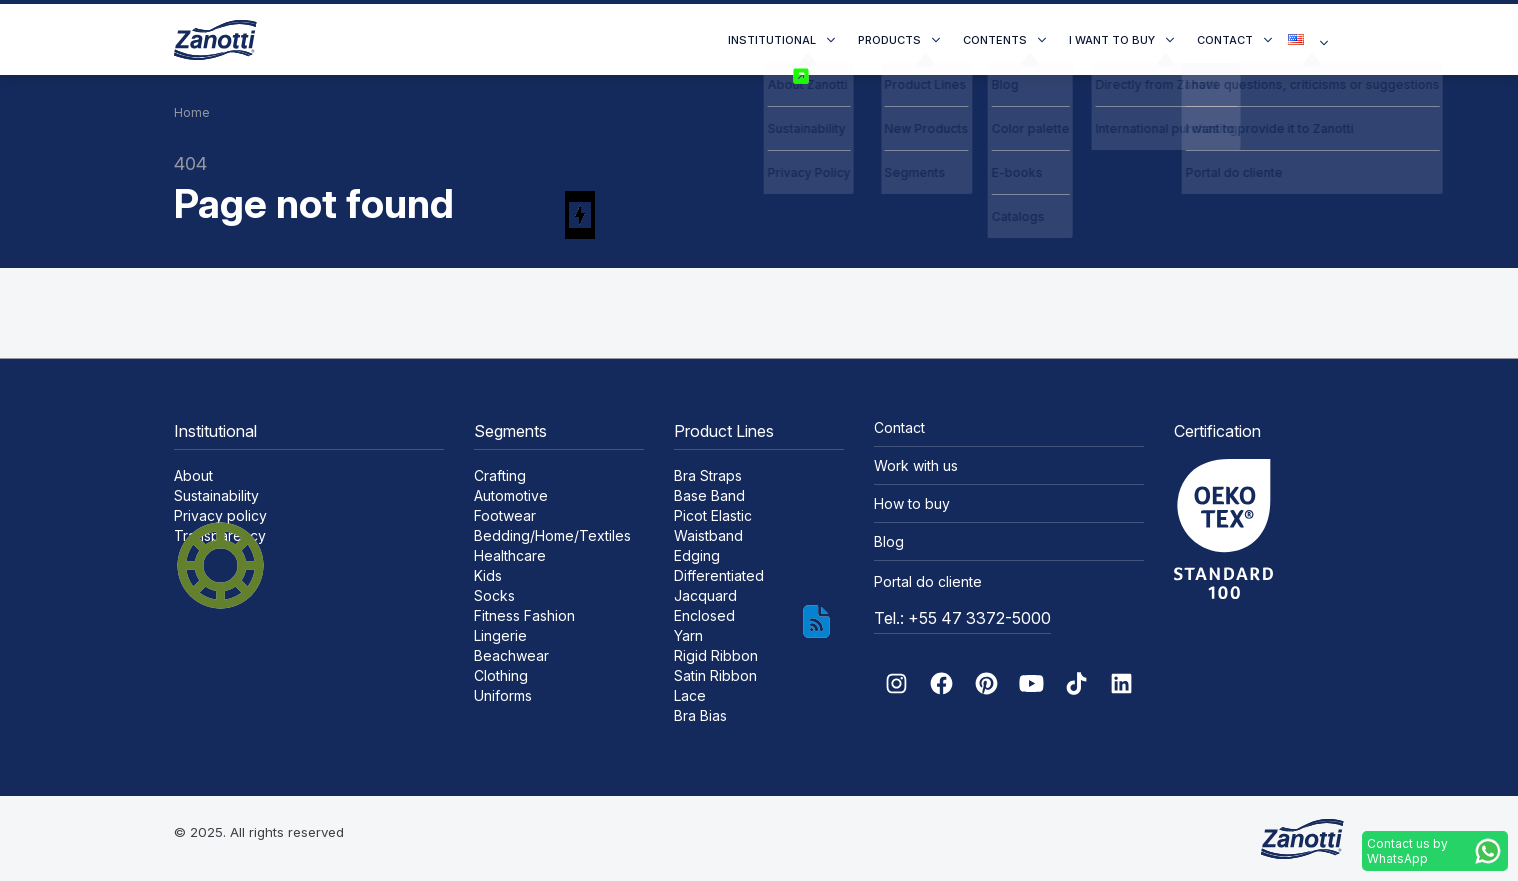 The height and width of the screenshot is (881, 1518). What do you see at coordinates (801, 76) in the screenshot?
I see `open link in a new window or tab` at bounding box center [801, 76].